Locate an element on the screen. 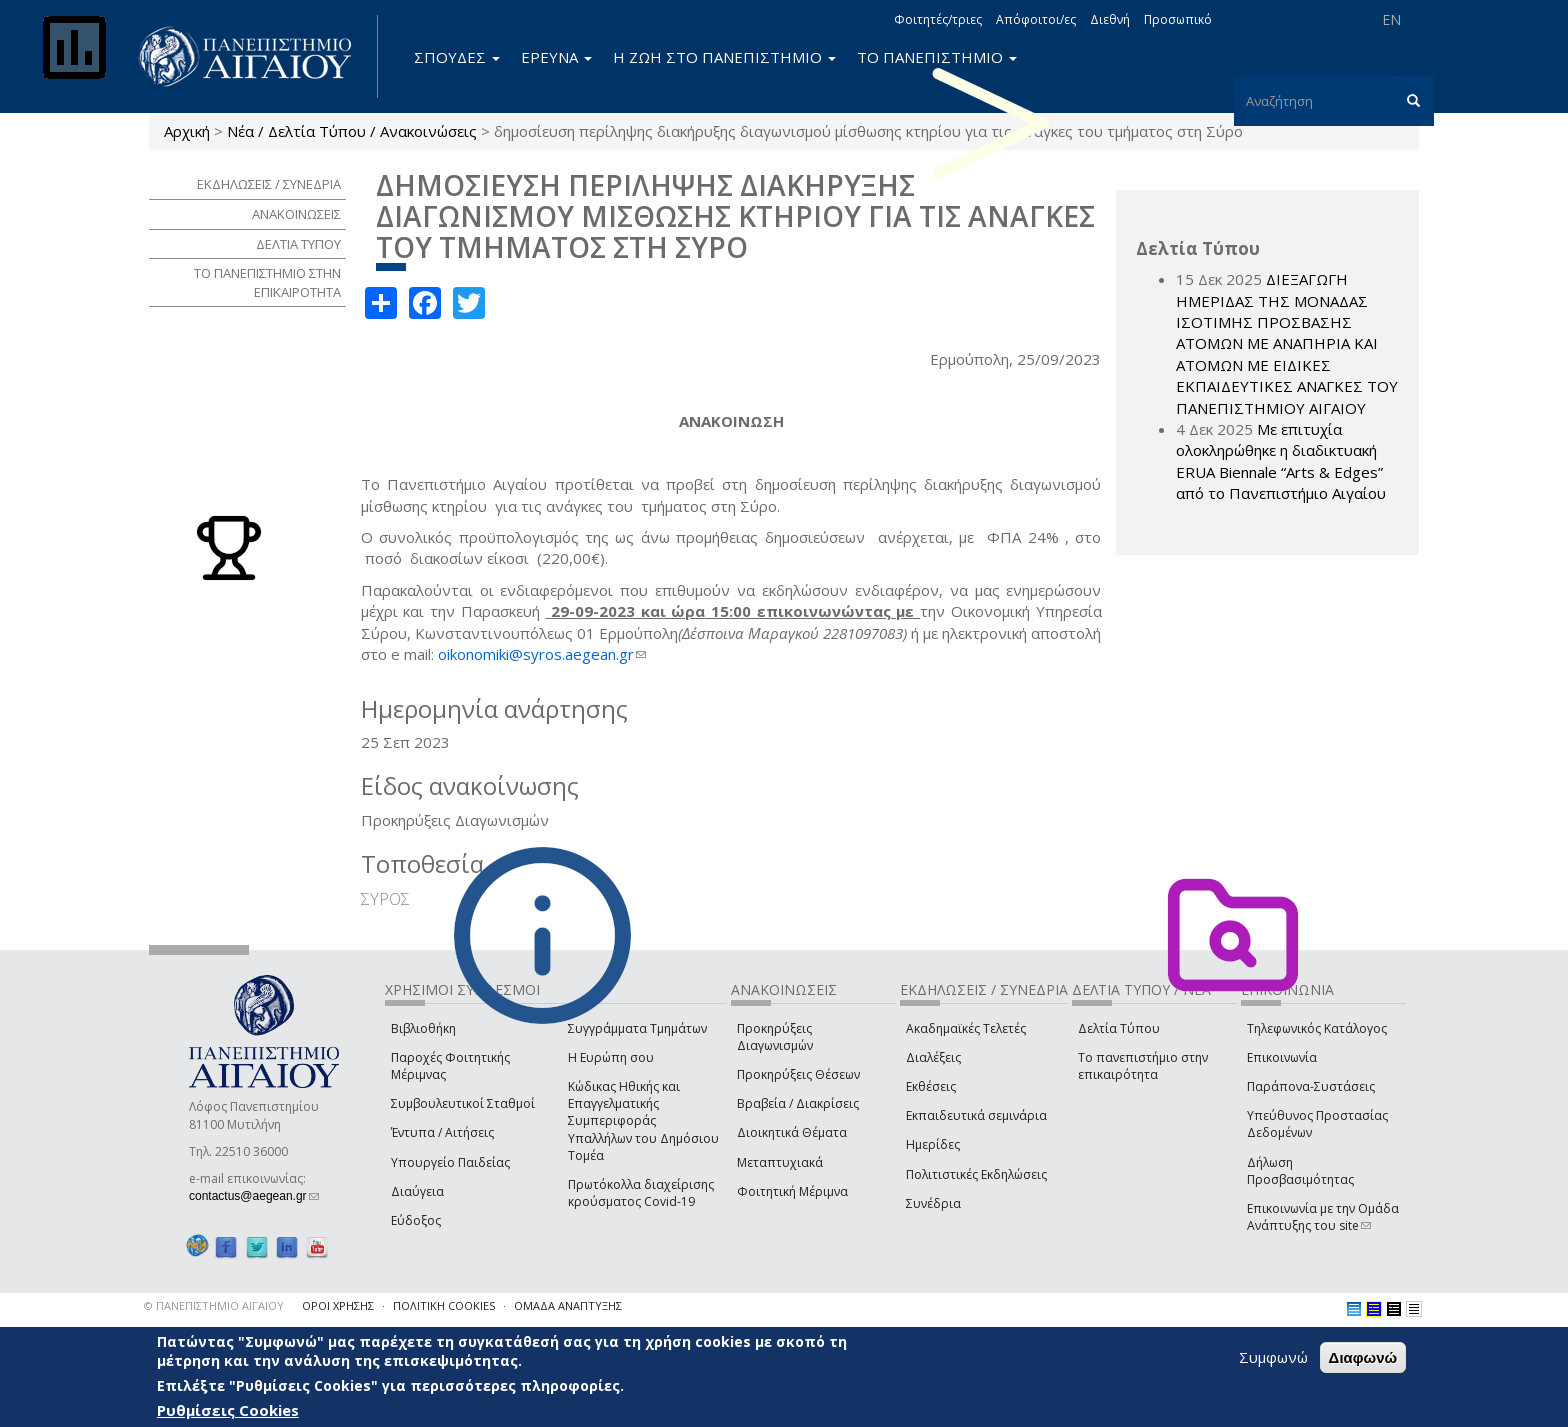 The width and height of the screenshot is (1568, 1427). view poll results is located at coordinates (74, 47).